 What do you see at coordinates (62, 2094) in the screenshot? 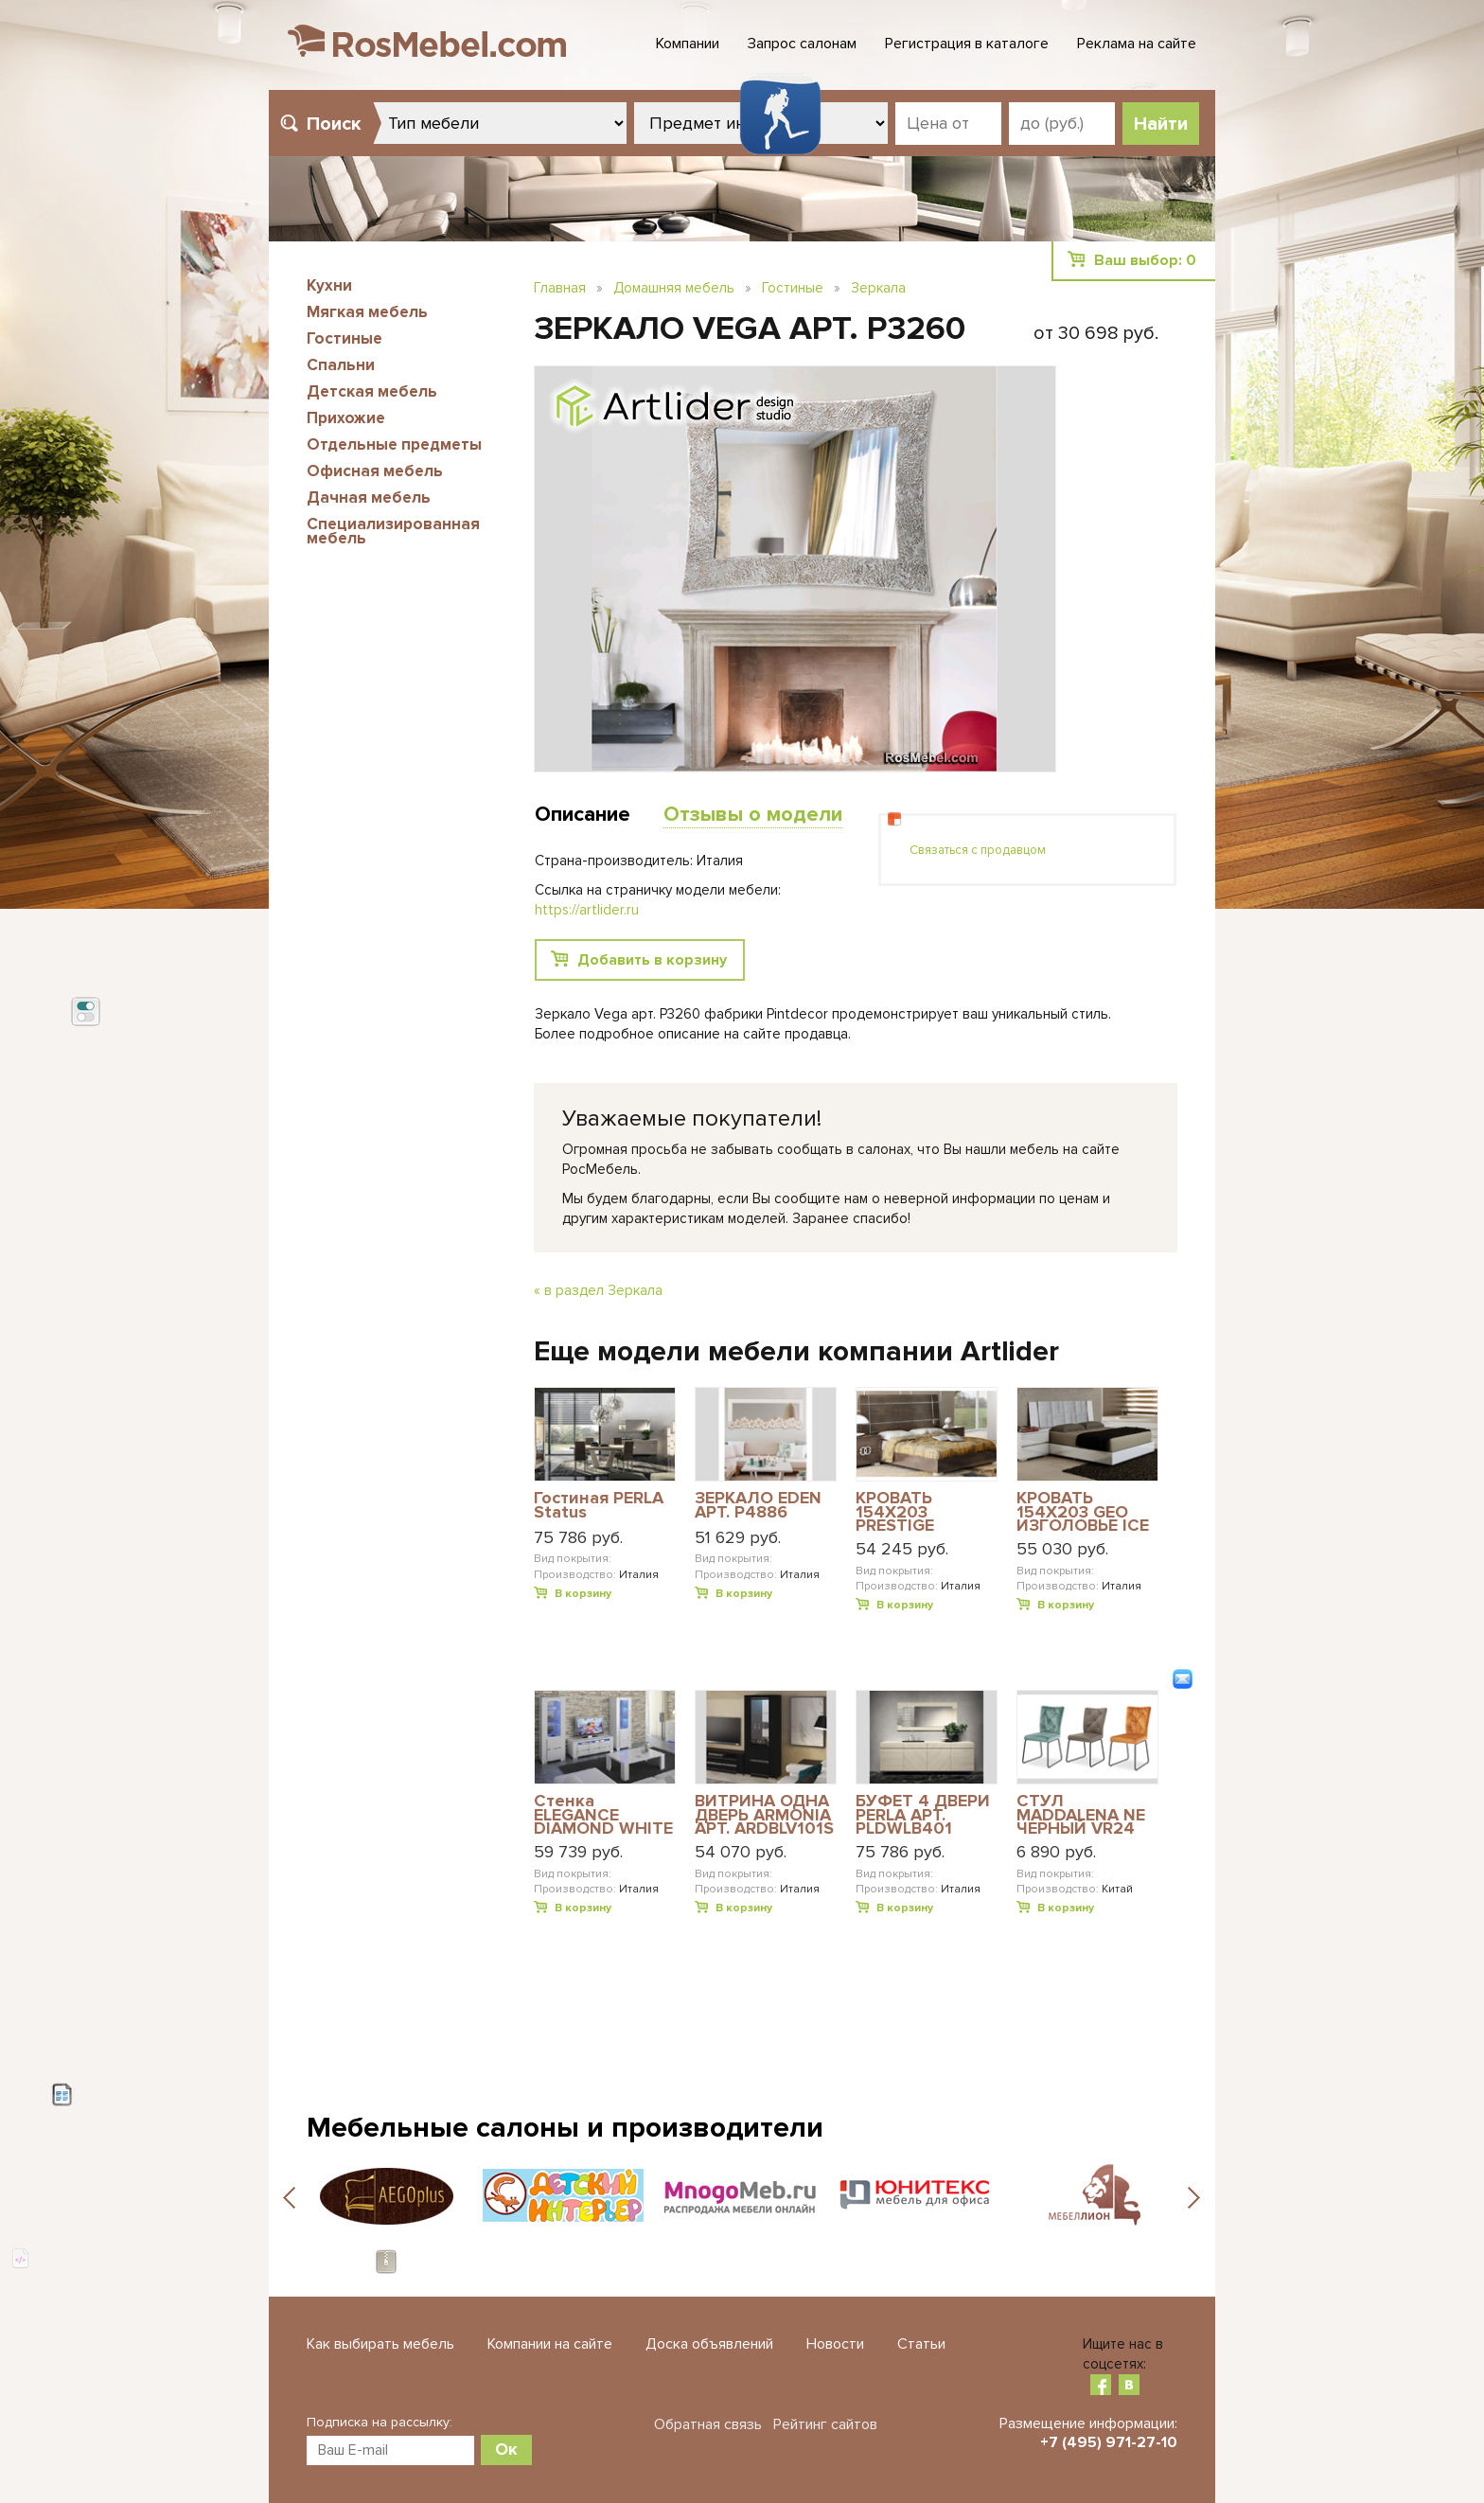
I see `libreoffice master document file type` at bounding box center [62, 2094].